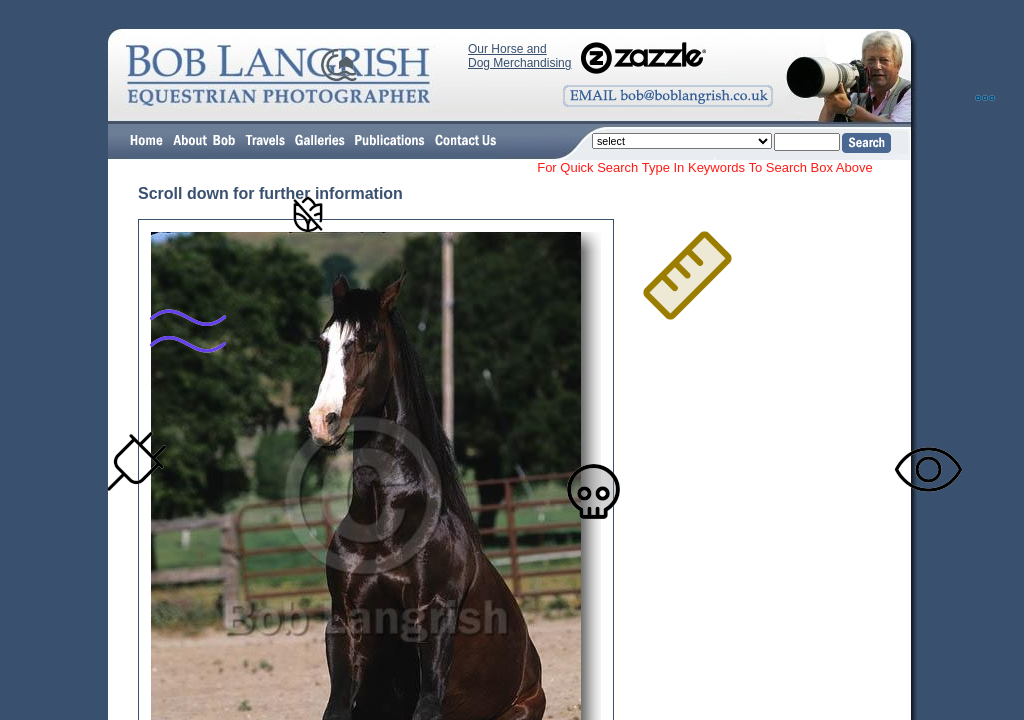 Image resolution: width=1024 pixels, height=720 pixels. I want to click on view or preview content, so click(928, 469).